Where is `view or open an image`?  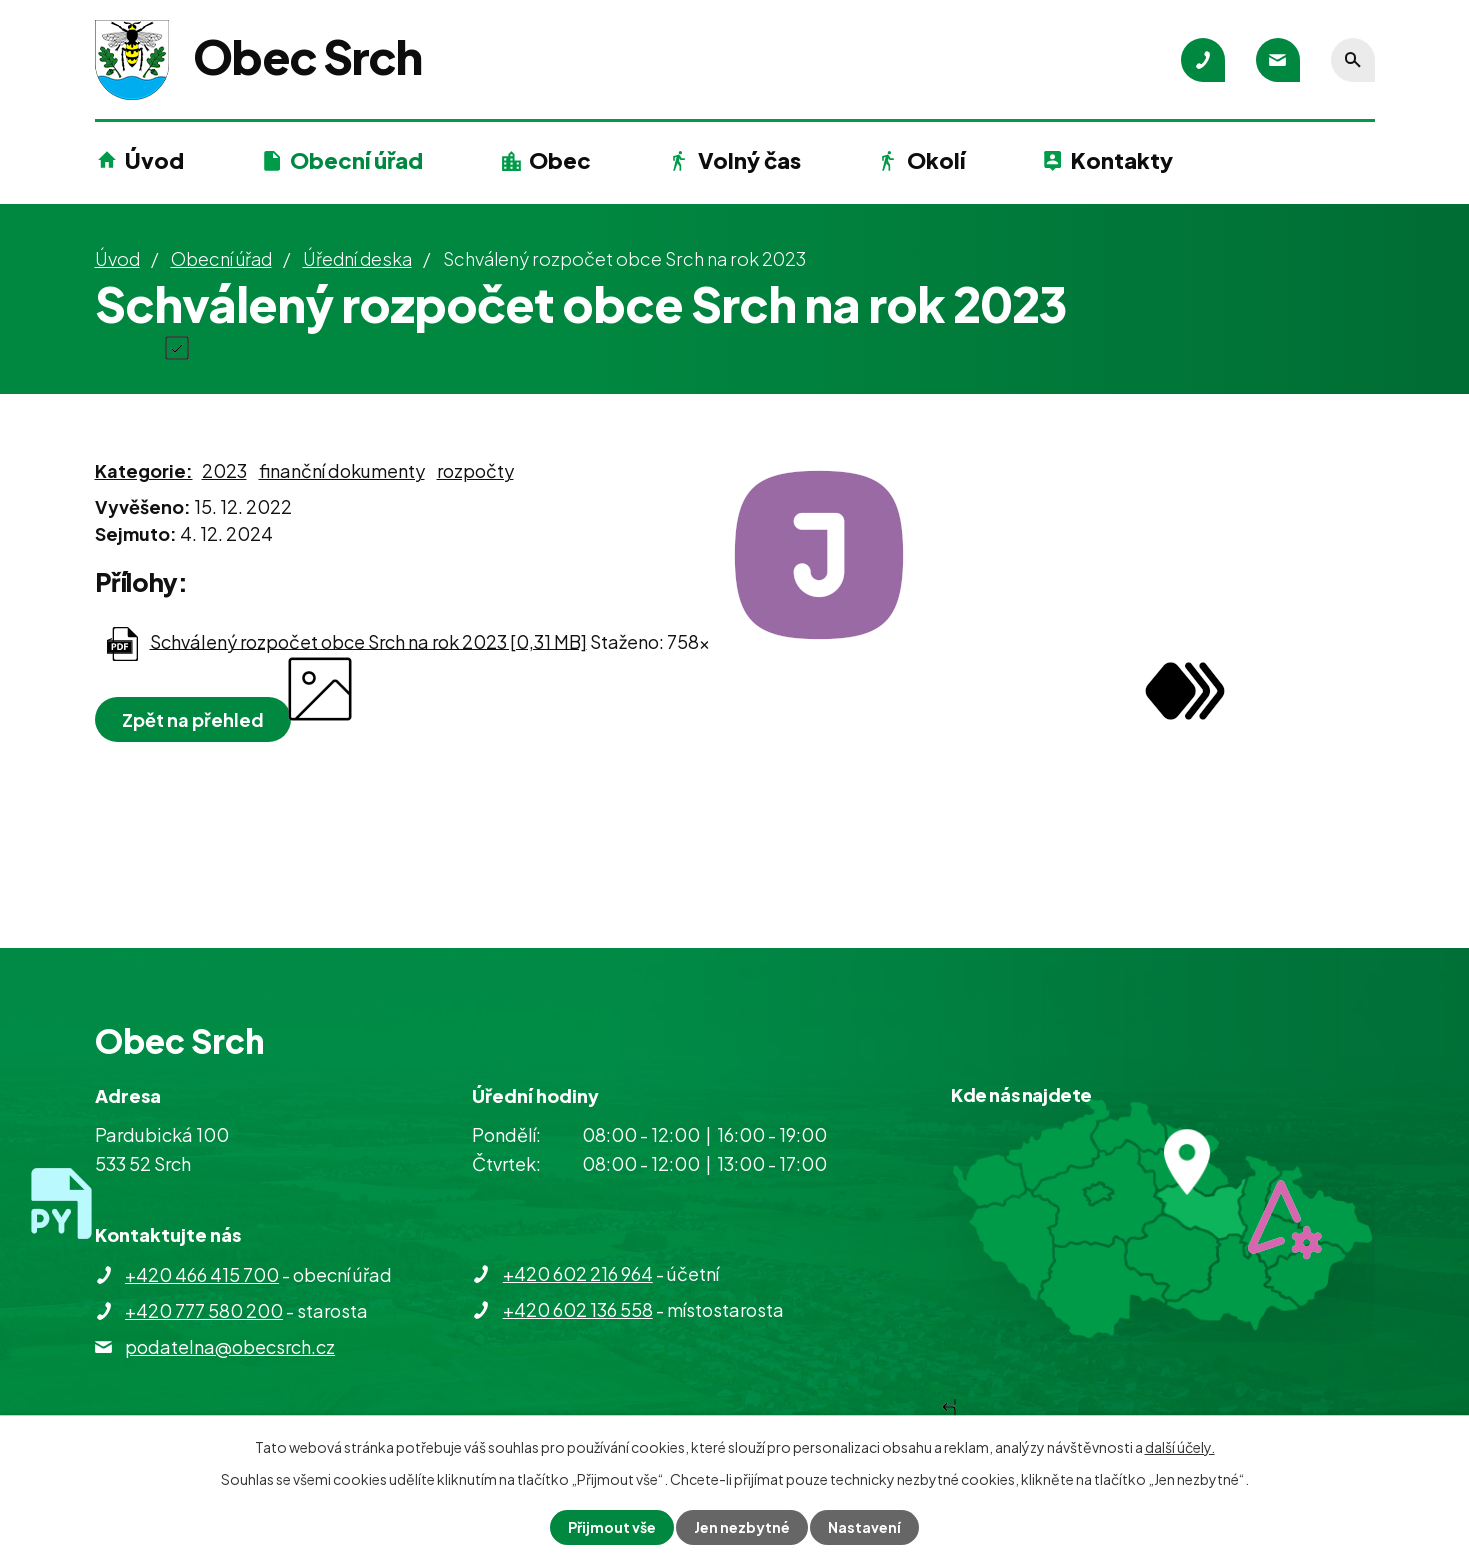 view or open an image is located at coordinates (320, 689).